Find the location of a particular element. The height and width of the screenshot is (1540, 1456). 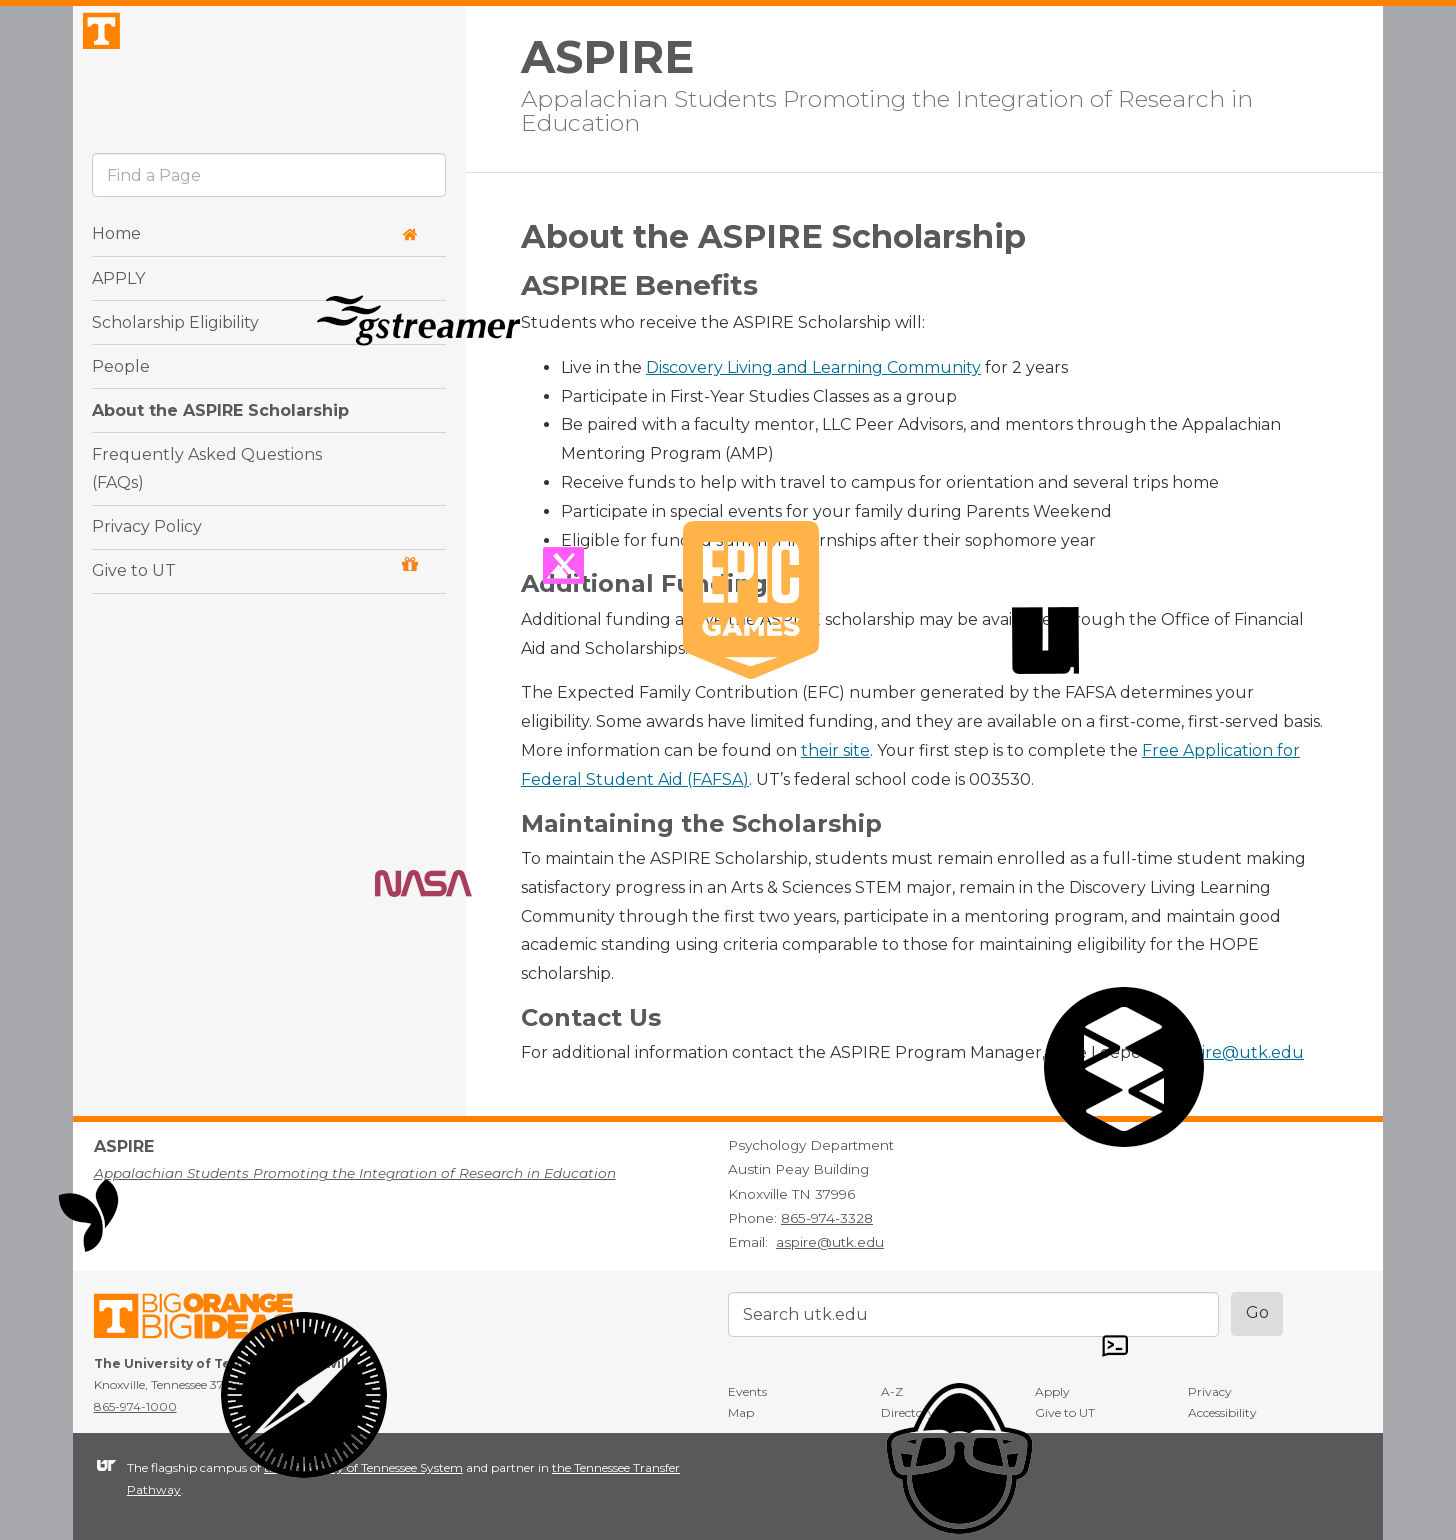

yii php framework logo is located at coordinates (88, 1215).